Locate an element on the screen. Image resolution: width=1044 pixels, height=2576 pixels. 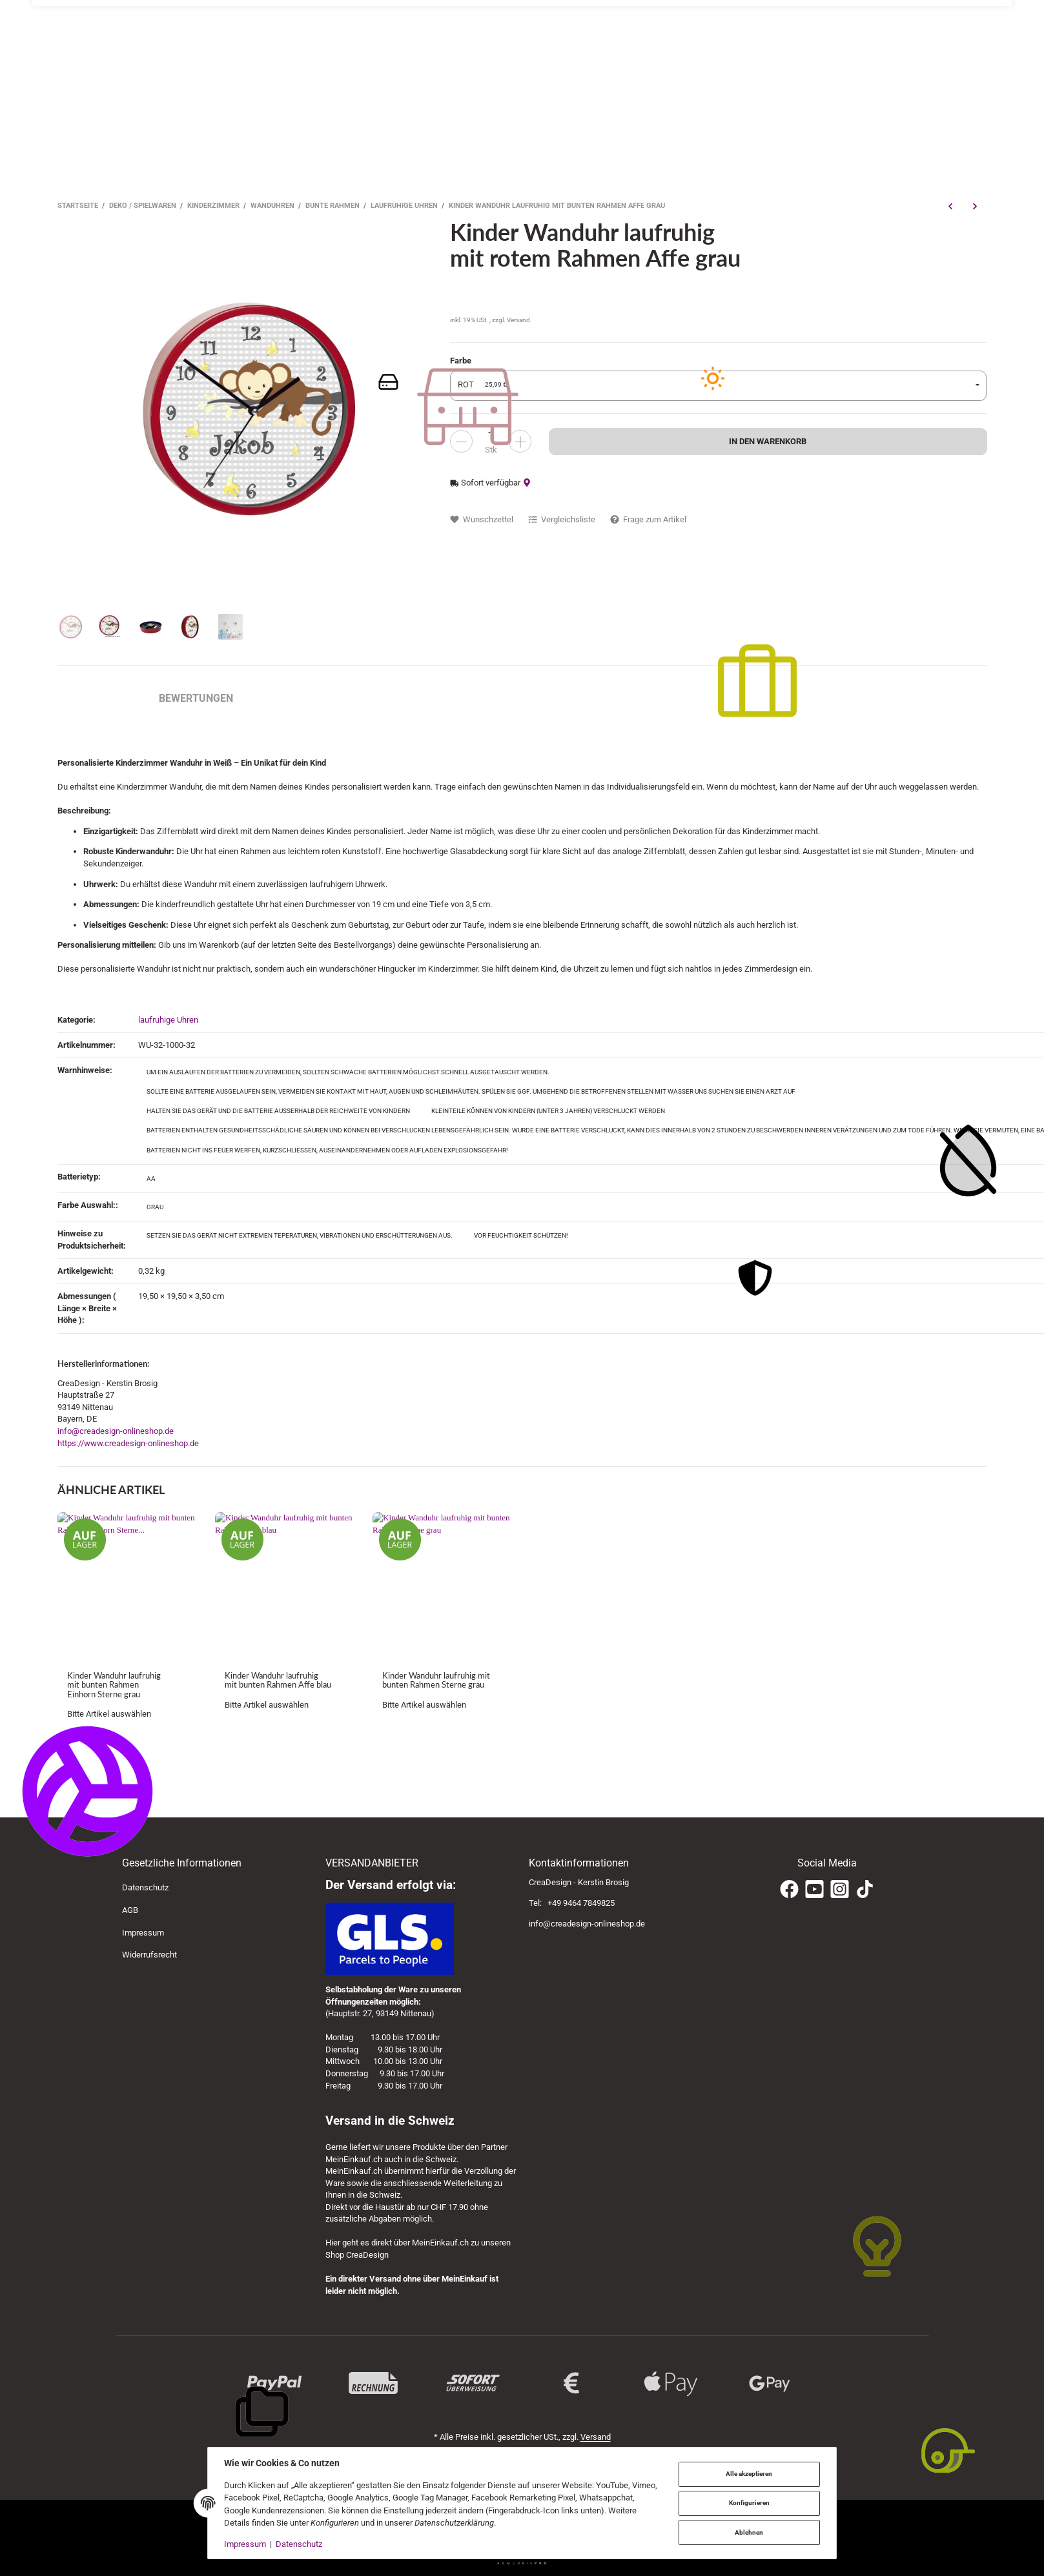
view security or protection settings is located at coordinates (755, 1278).